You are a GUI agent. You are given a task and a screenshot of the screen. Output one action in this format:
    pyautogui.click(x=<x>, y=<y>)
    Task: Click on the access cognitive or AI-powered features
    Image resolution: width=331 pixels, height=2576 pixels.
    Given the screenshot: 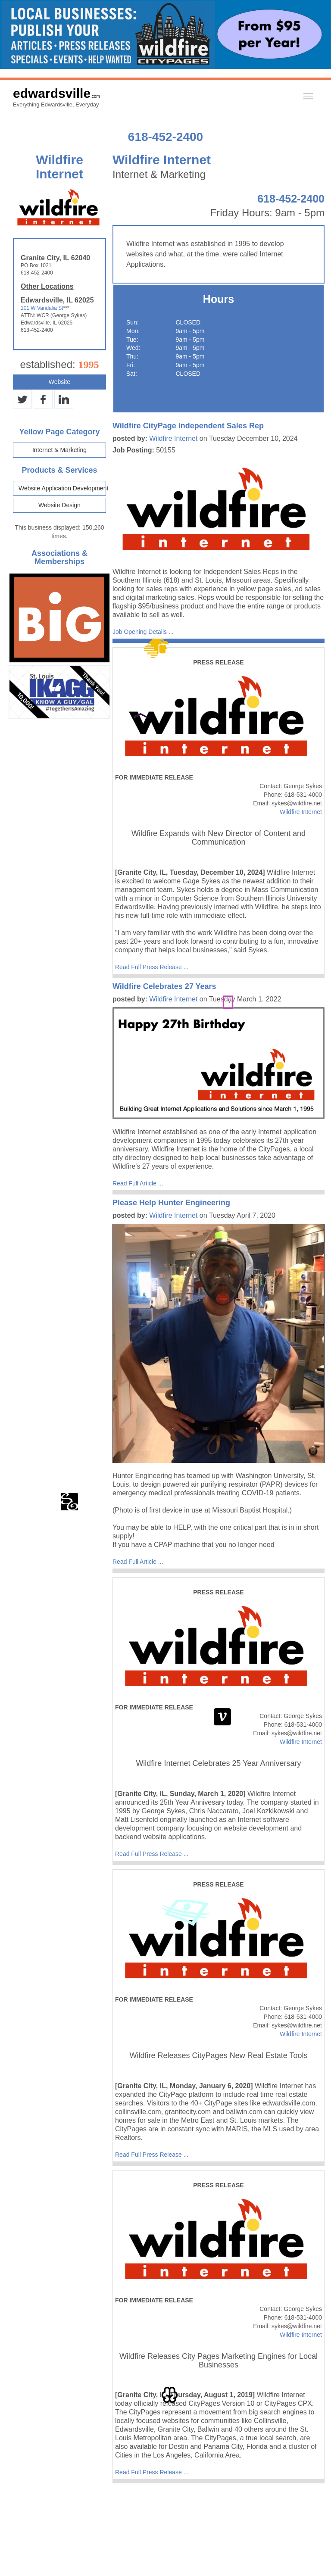 What is the action you would take?
    pyautogui.click(x=169, y=2395)
    